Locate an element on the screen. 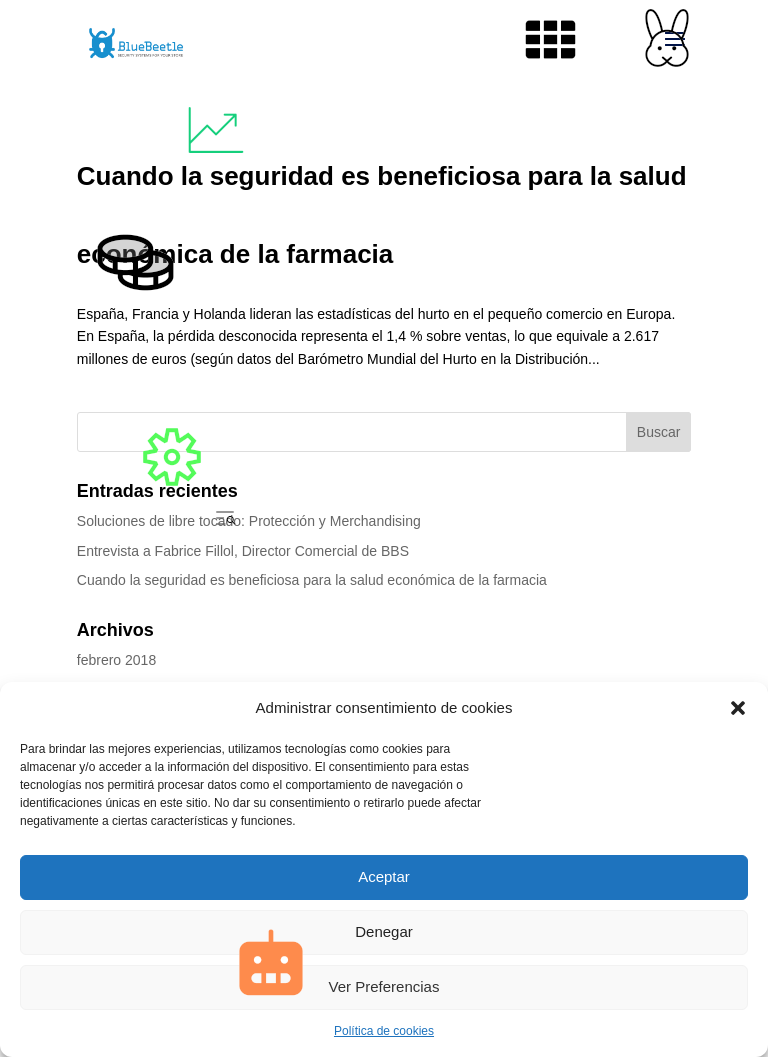 The height and width of the screenshot is (1057, 768). view your coin balance or currency is located at coordinates (135, 262).